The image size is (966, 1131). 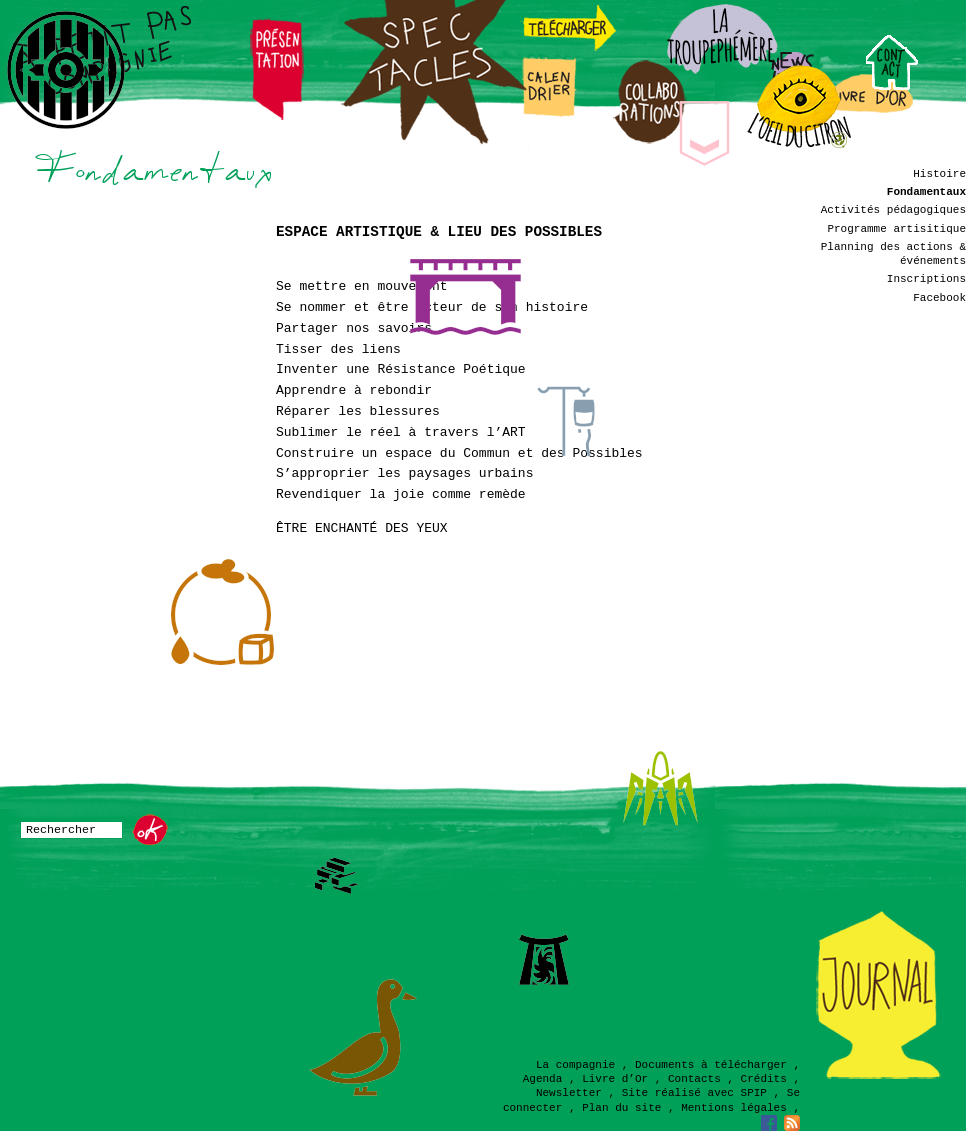 What do you see at coordinates (839, 140) in the screenshot?
I see `view orbital or satellite tracking` at bounding box center [839, 140].